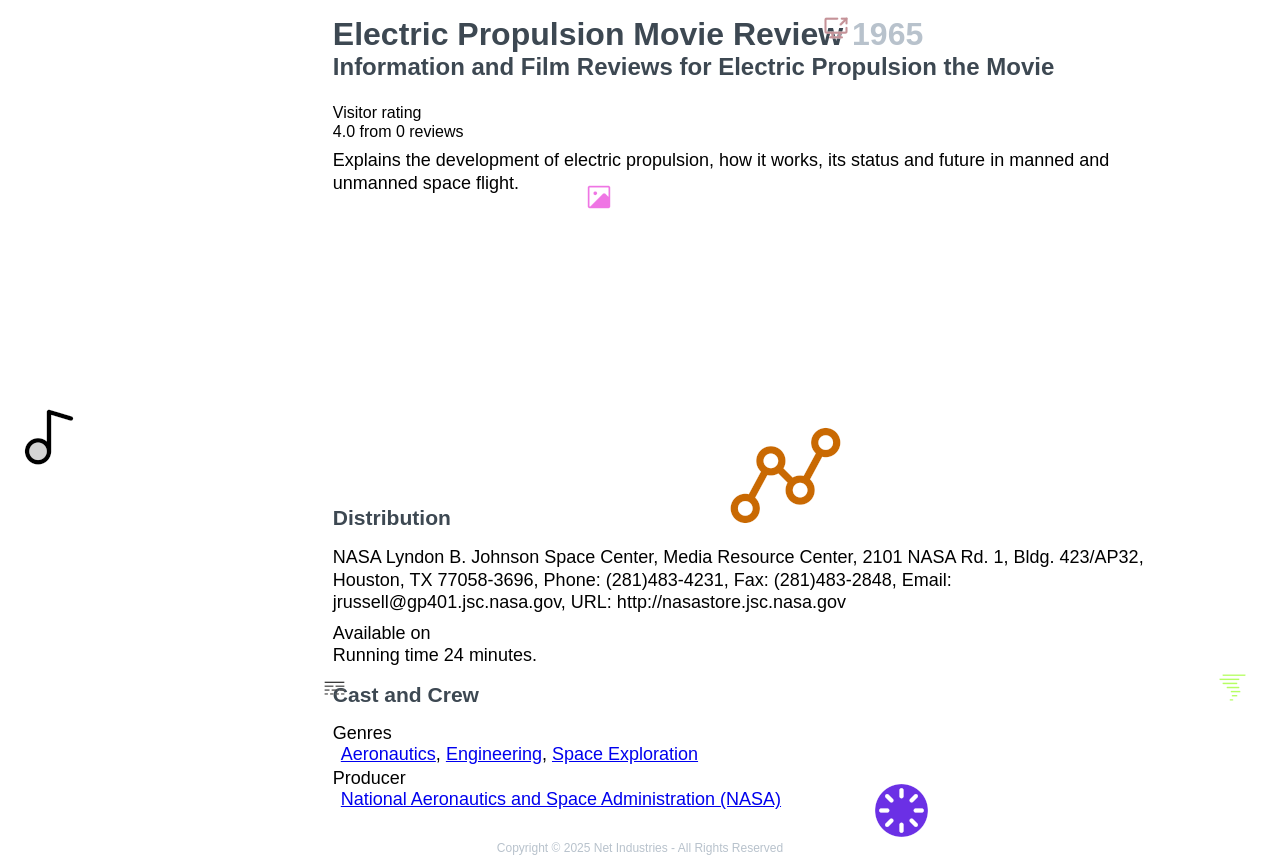 The width and height of the screenshot is (1280, 864). Describe the element at coordinates (785, 475) in the screenshot. I see `view connected data points or nodes` at that location.